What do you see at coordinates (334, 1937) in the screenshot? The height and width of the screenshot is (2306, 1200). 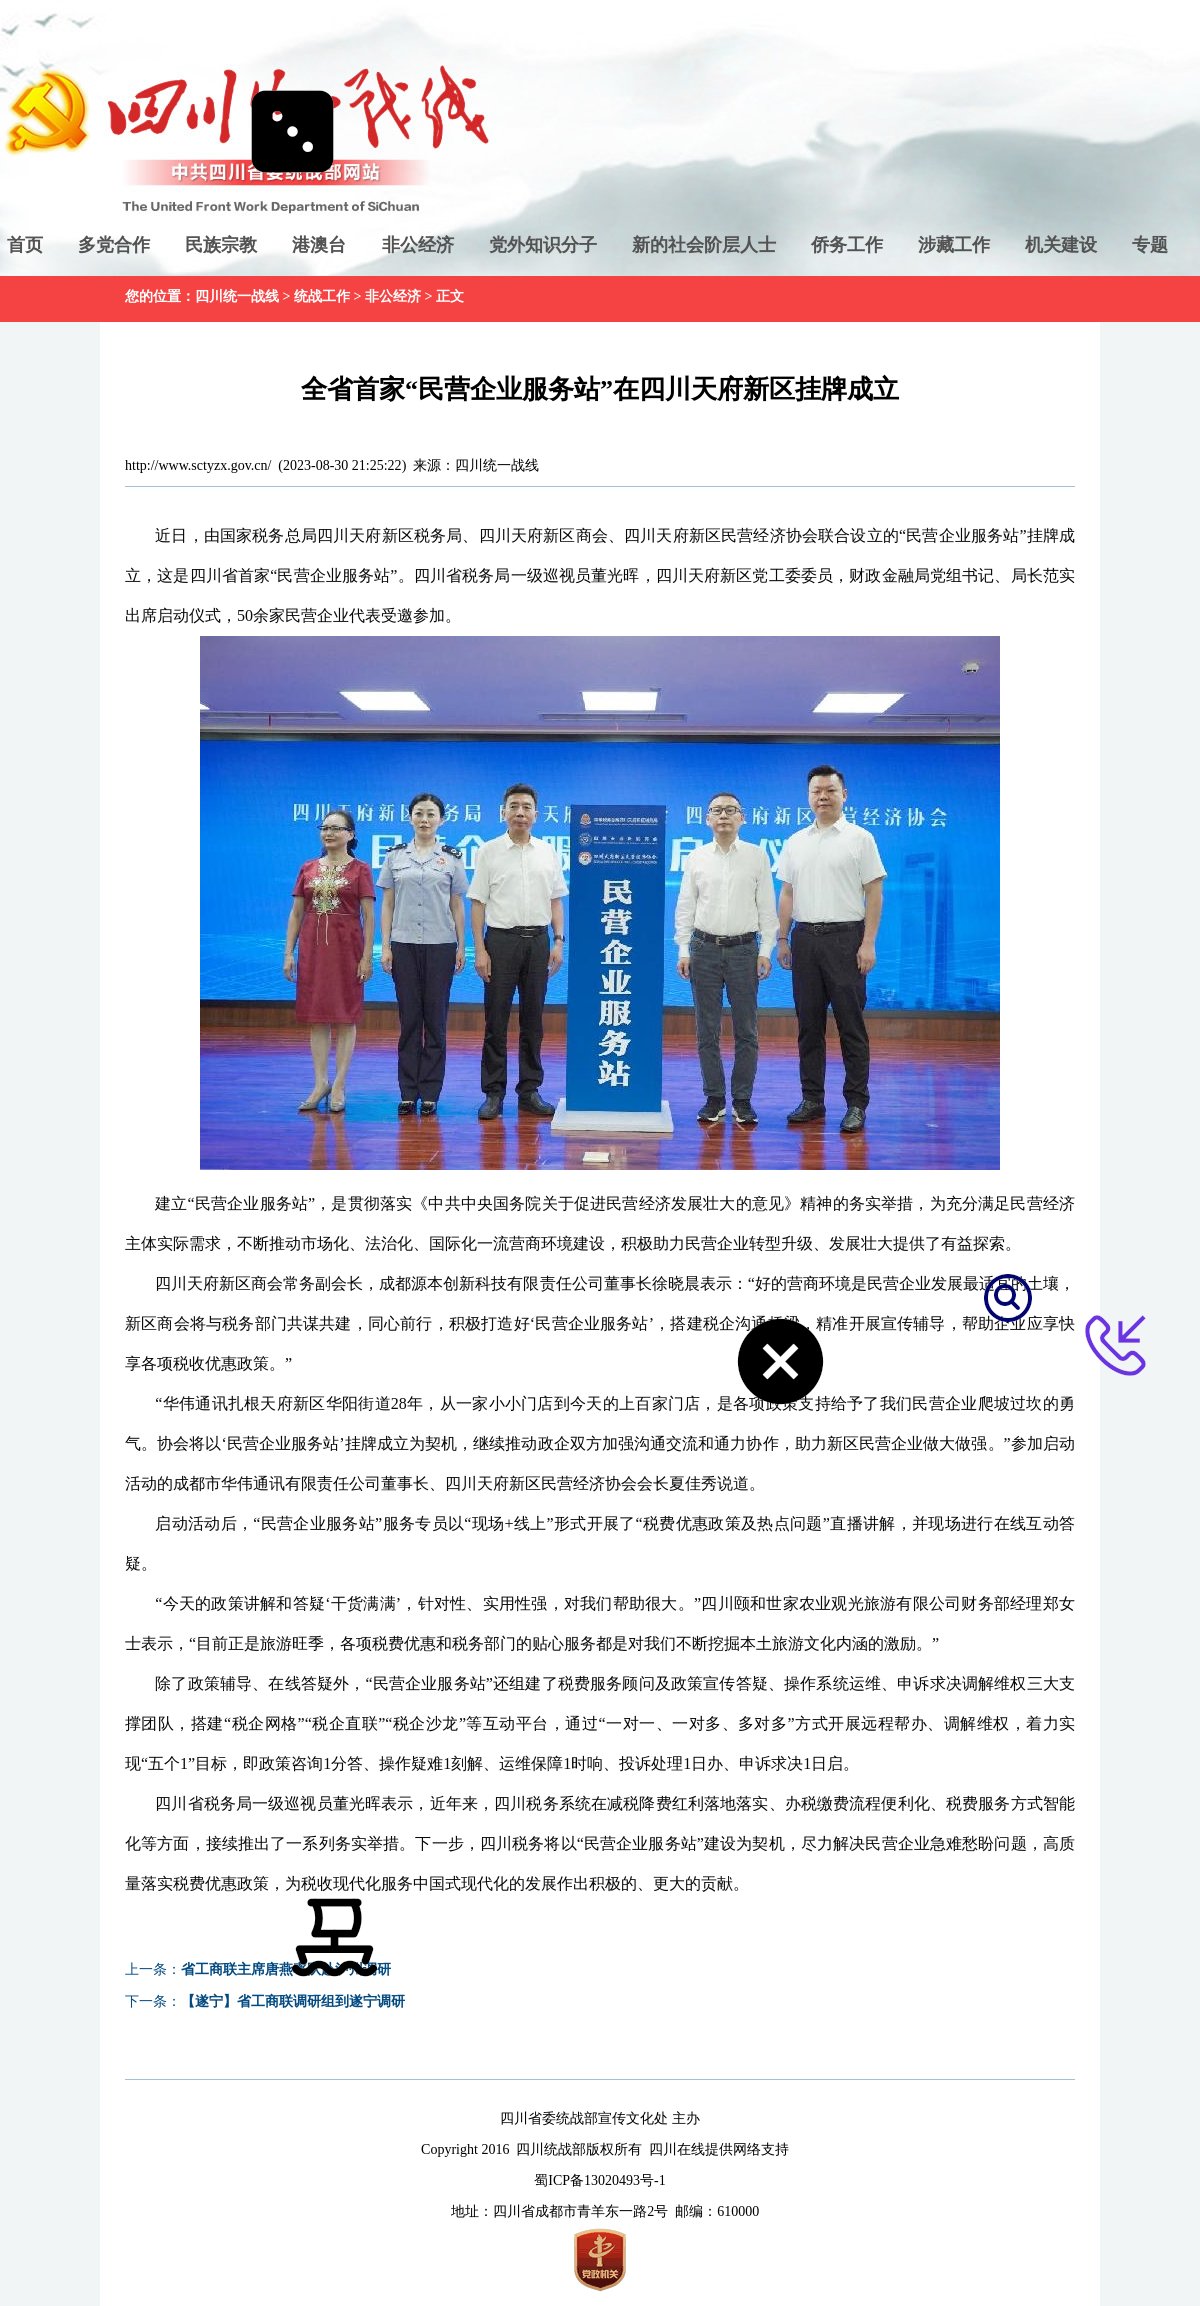 I see `access sailing or boating features` at bounding box center [334, 1937].